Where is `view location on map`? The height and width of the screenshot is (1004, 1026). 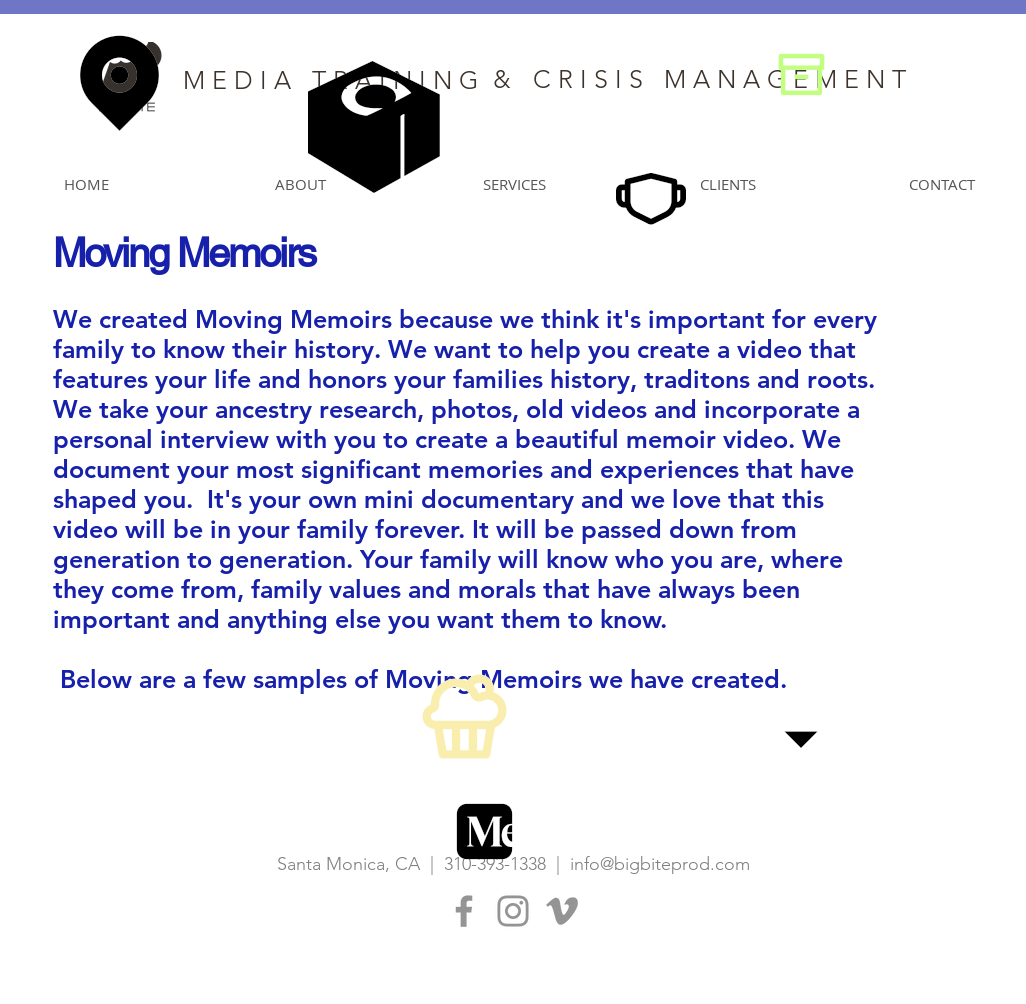
view location on map is located at coordinates (119, 79).